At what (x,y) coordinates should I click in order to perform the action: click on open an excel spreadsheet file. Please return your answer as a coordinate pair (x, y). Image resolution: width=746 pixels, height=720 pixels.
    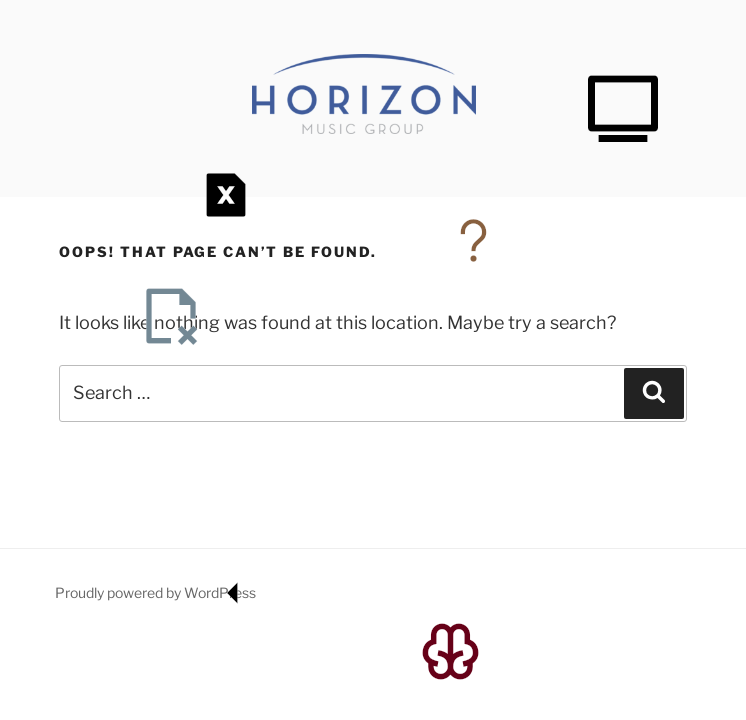
    Looking at the image, I should click on (226, 195).